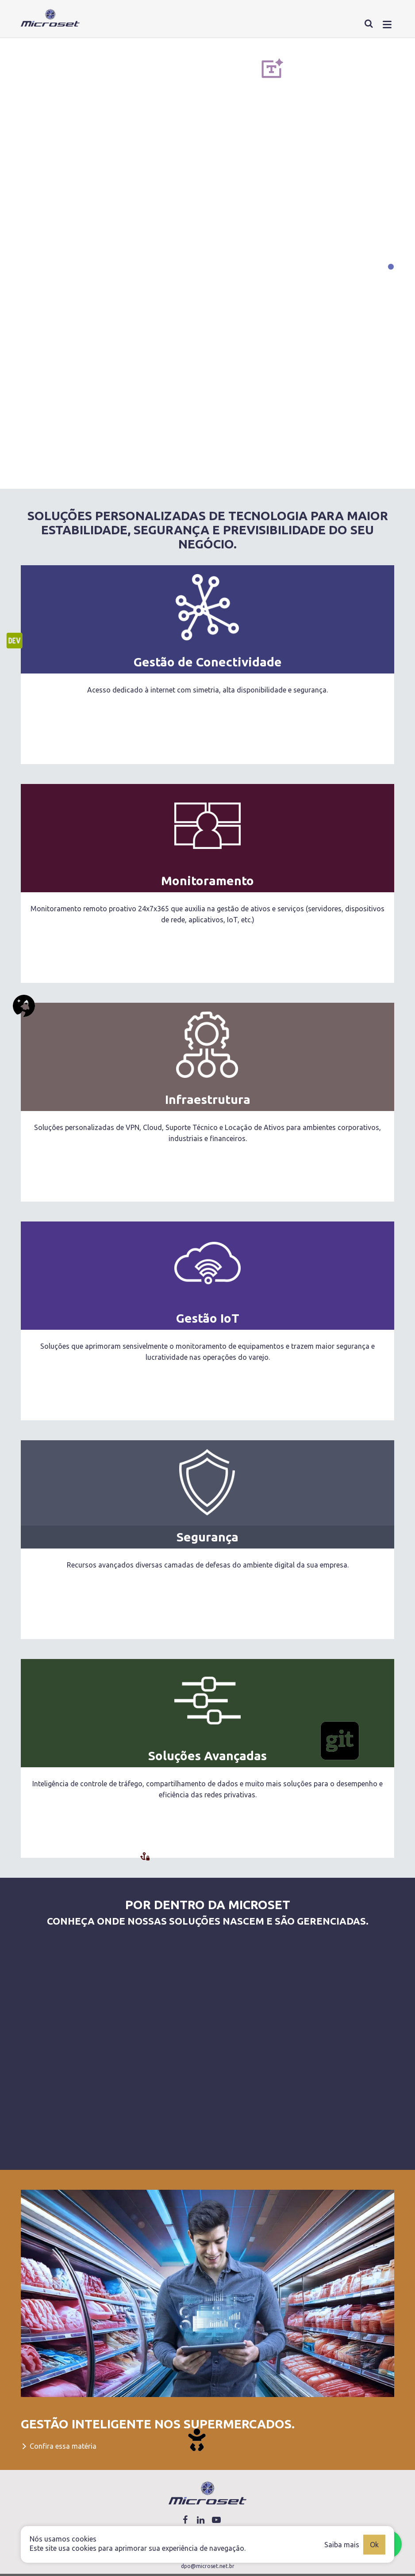 This screenshot has width=415, height=2576. I want to click on dev.to community platform logo, so click(14, 640).